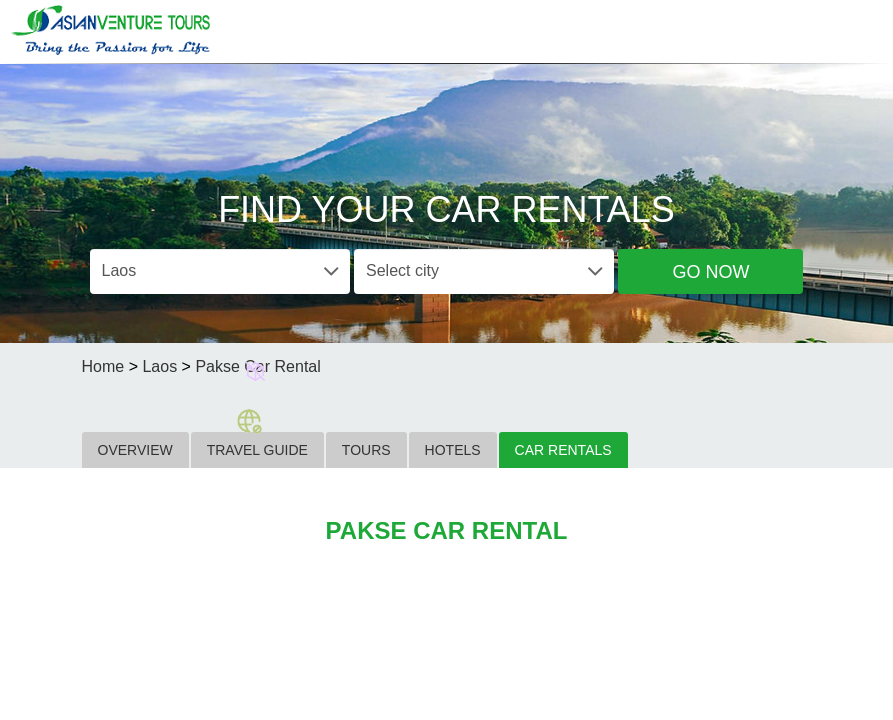 This screenshot has width=893, height=720. What do you see at coordinates (249, 421) in the screenshot?
I see `disable internet access` at bounding box center [249, 421].